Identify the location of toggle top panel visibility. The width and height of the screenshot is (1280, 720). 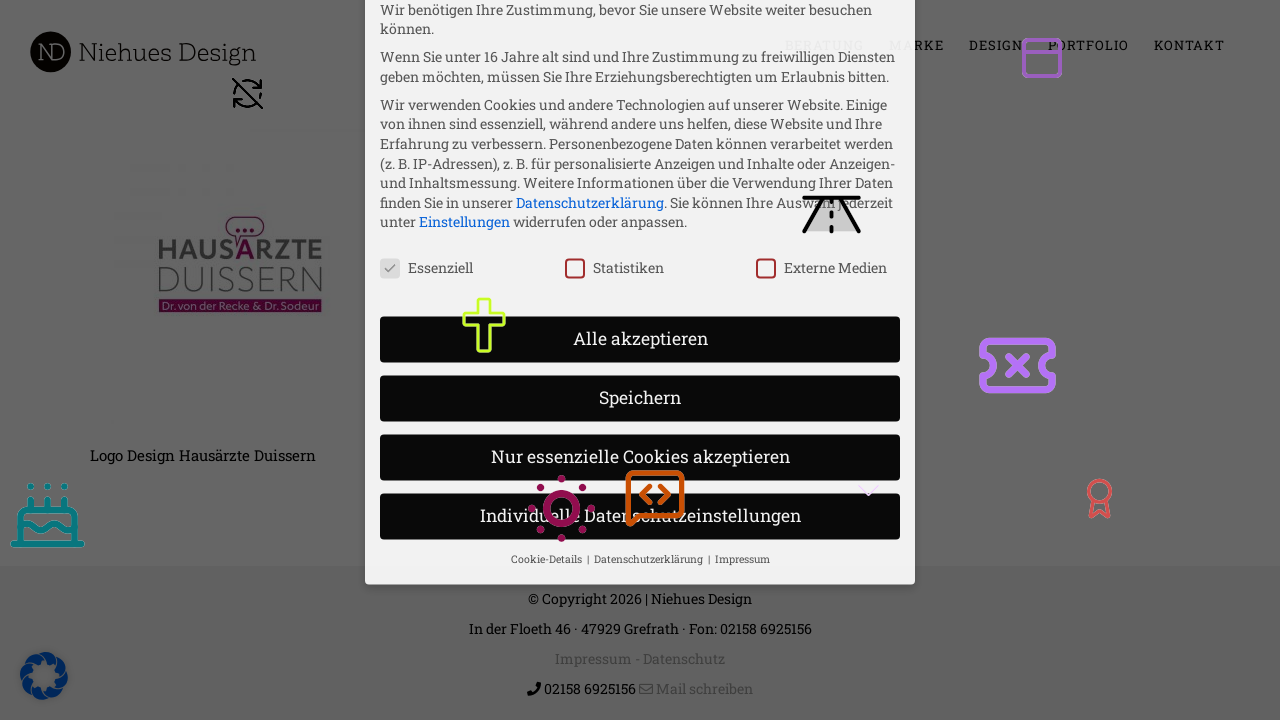
(1042, 58).